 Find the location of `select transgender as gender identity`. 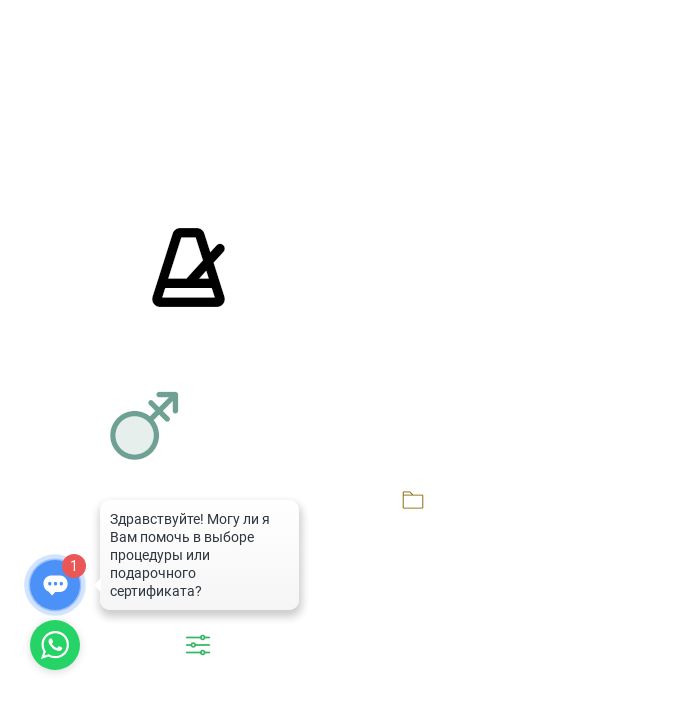

select transgender as gender identity is located at coordinates (145, 424).